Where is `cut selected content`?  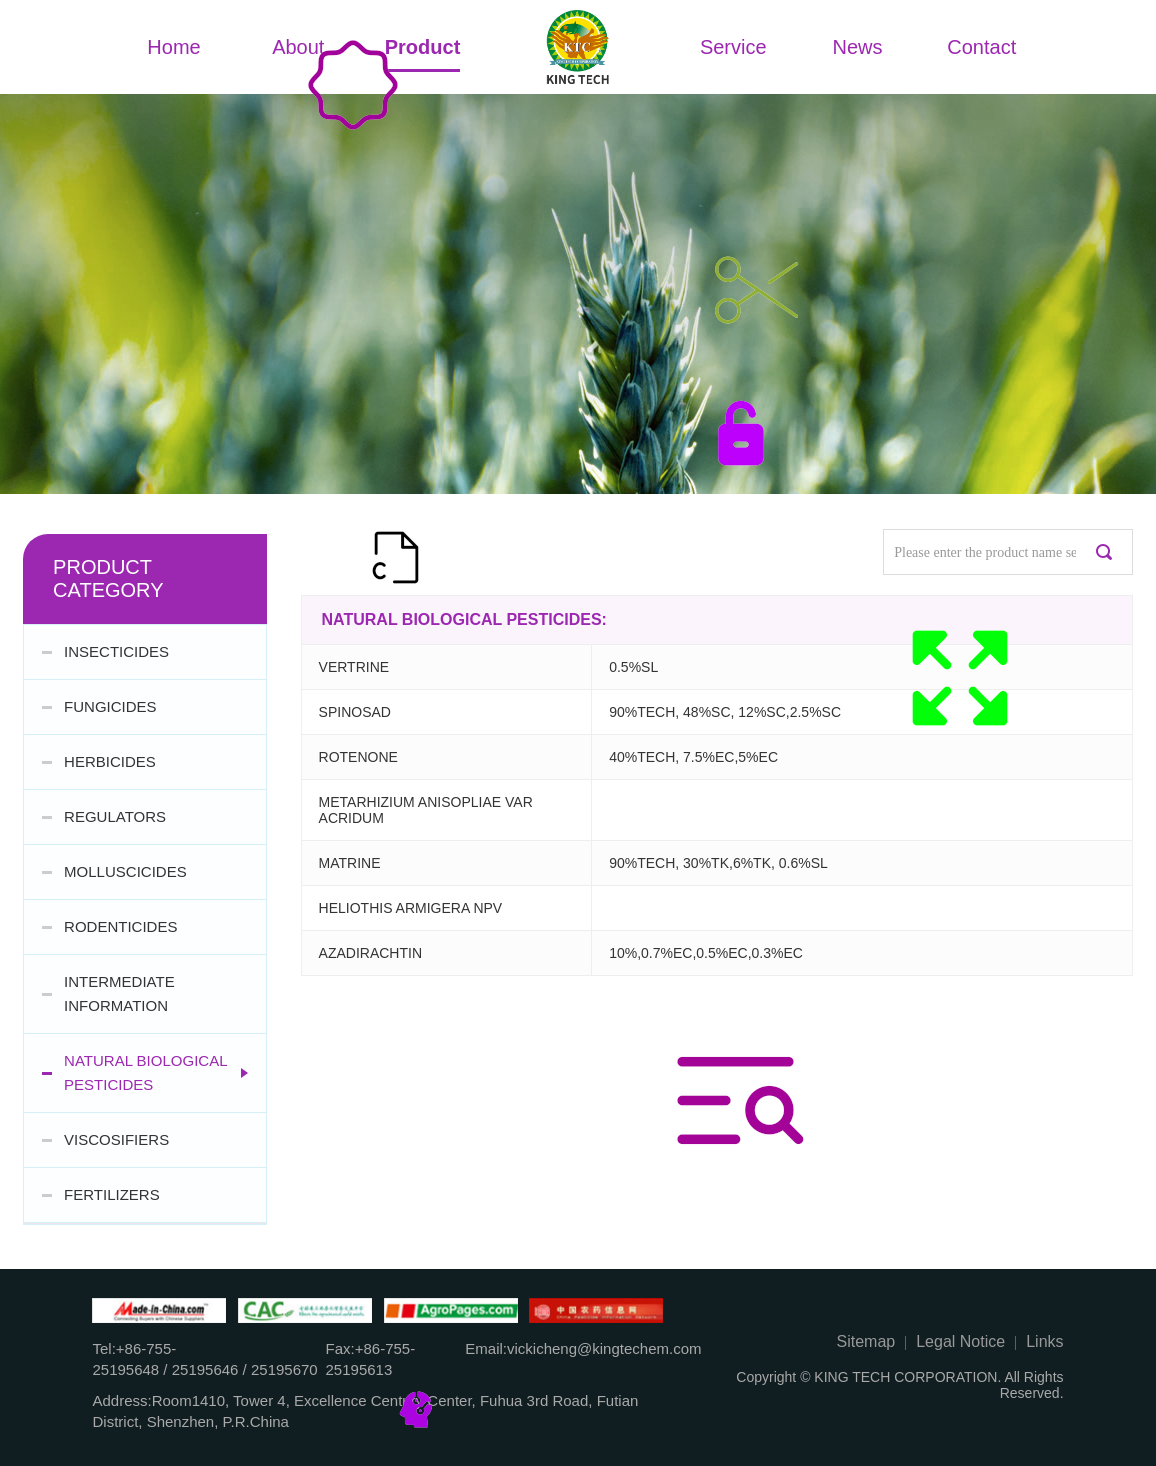
cut selected content is located at coordinates (755, 290).